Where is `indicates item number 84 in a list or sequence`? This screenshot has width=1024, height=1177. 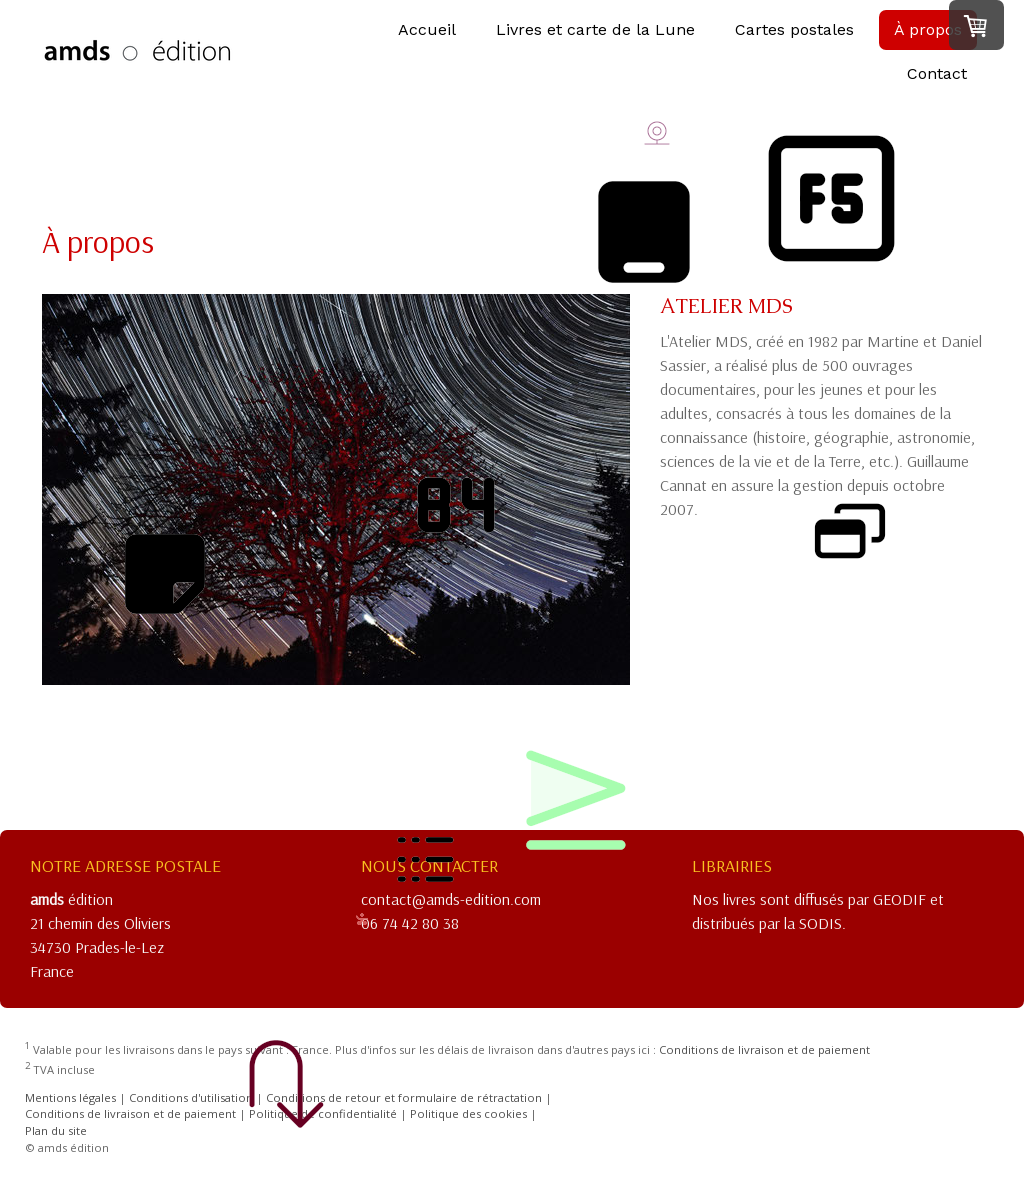 indicates item number 84 in a list or sequence is located at coordinates (456, 505).